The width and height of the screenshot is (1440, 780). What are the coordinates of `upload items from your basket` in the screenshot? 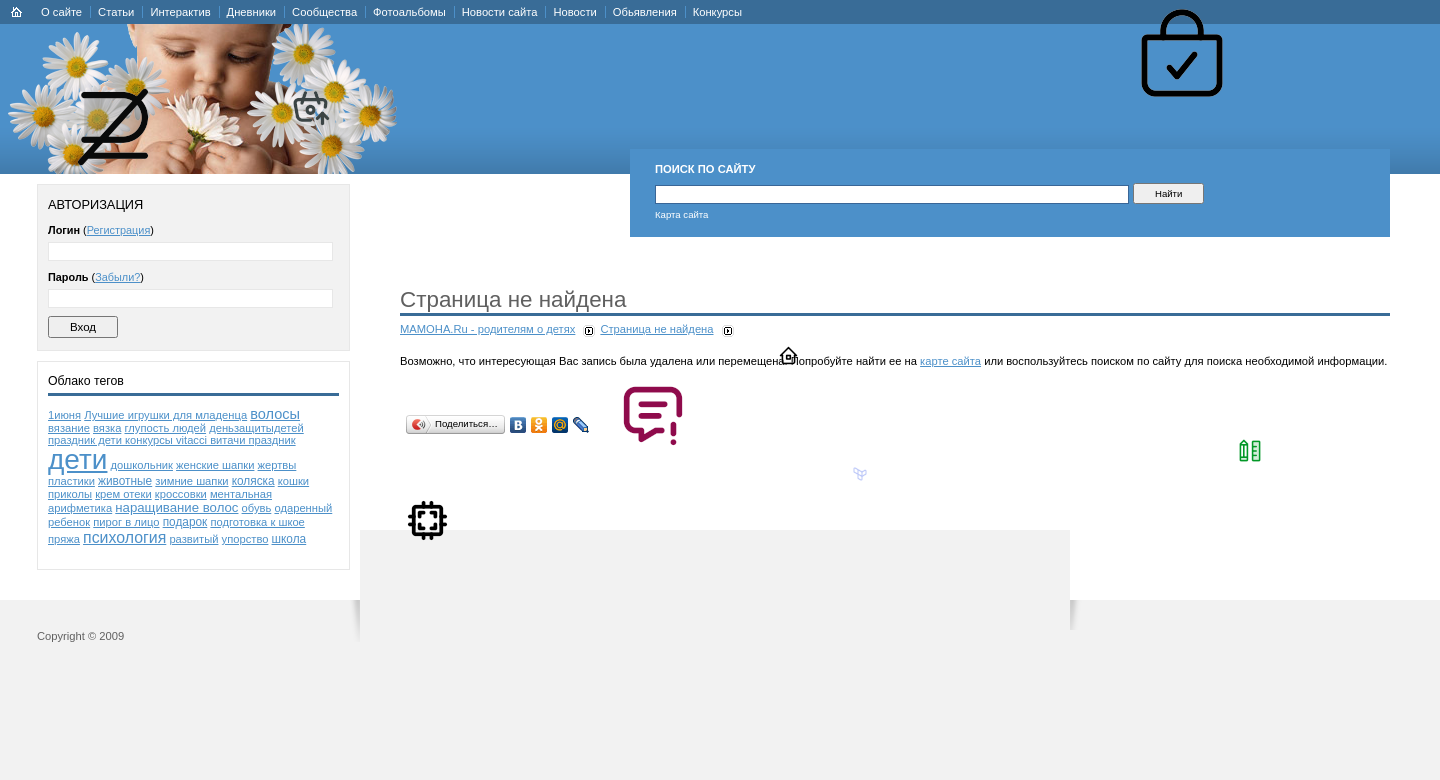 It's located at (310, 106).